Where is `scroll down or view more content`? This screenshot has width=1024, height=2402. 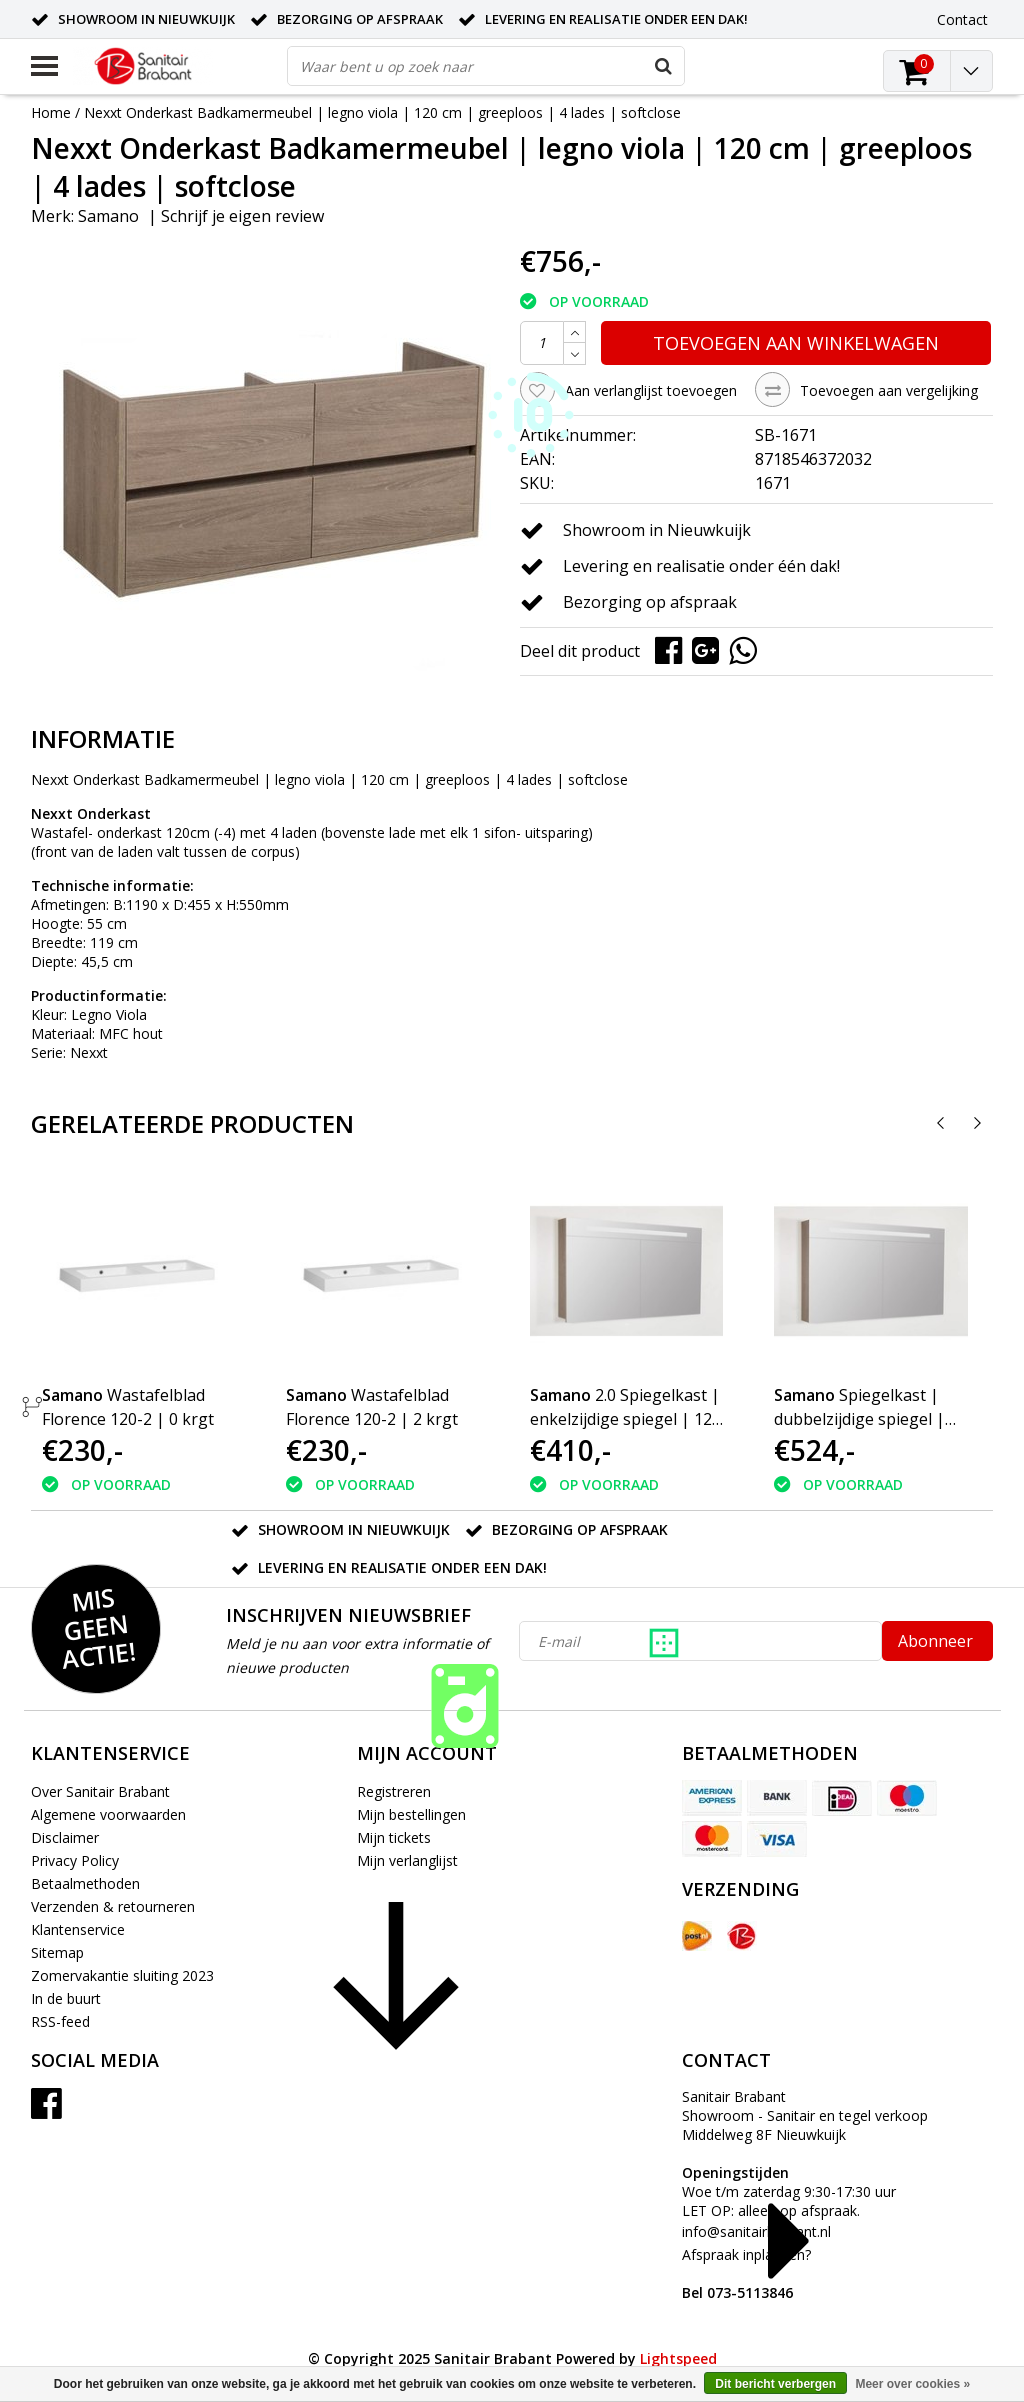 scroll down or view more content is located at coordinates (396, 1976).